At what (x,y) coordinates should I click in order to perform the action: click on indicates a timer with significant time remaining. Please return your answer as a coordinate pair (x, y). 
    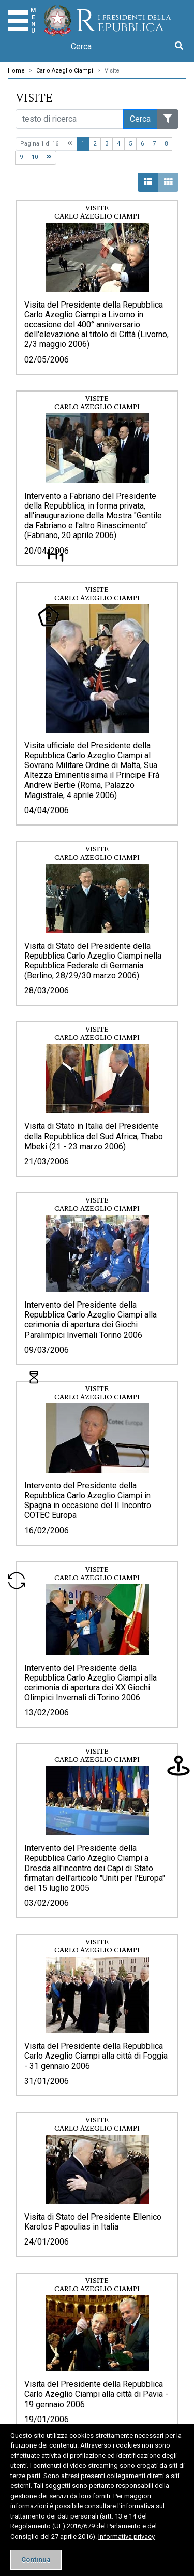
    Looking at the image, I should click on (34, 1377).